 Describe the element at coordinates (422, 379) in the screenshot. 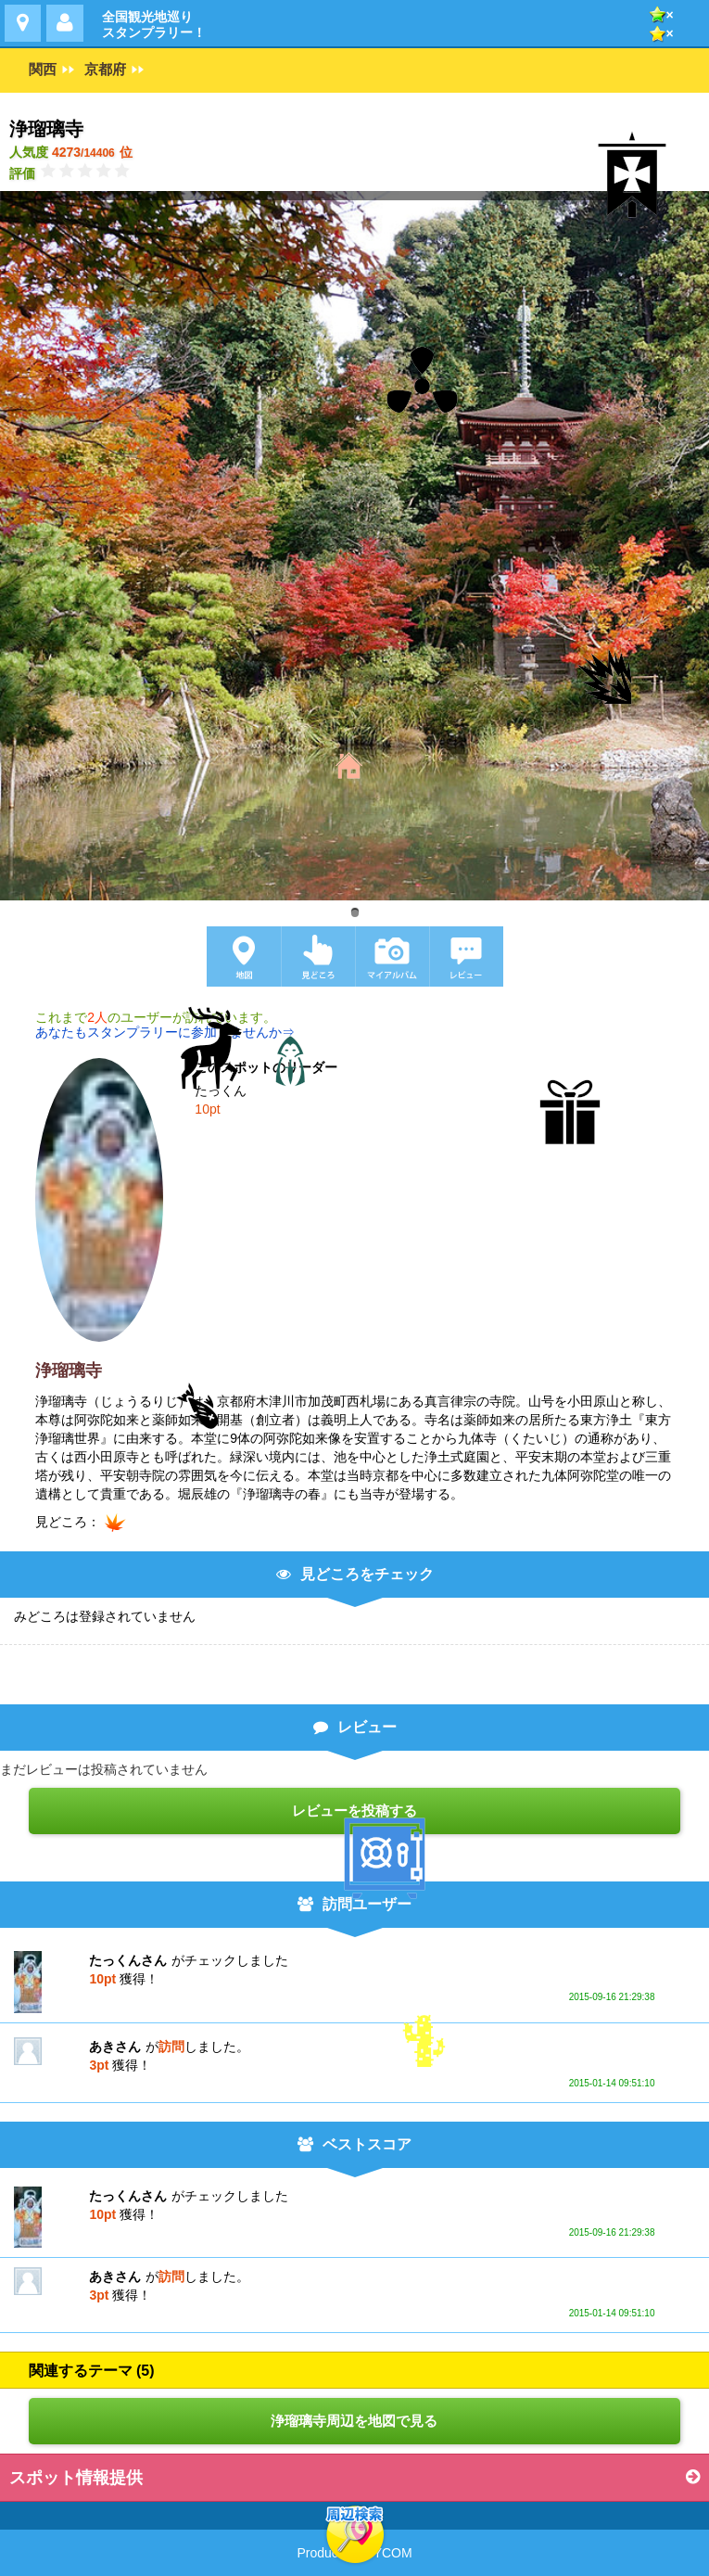

I see `indicates radioactive or hazardous material` at that location.